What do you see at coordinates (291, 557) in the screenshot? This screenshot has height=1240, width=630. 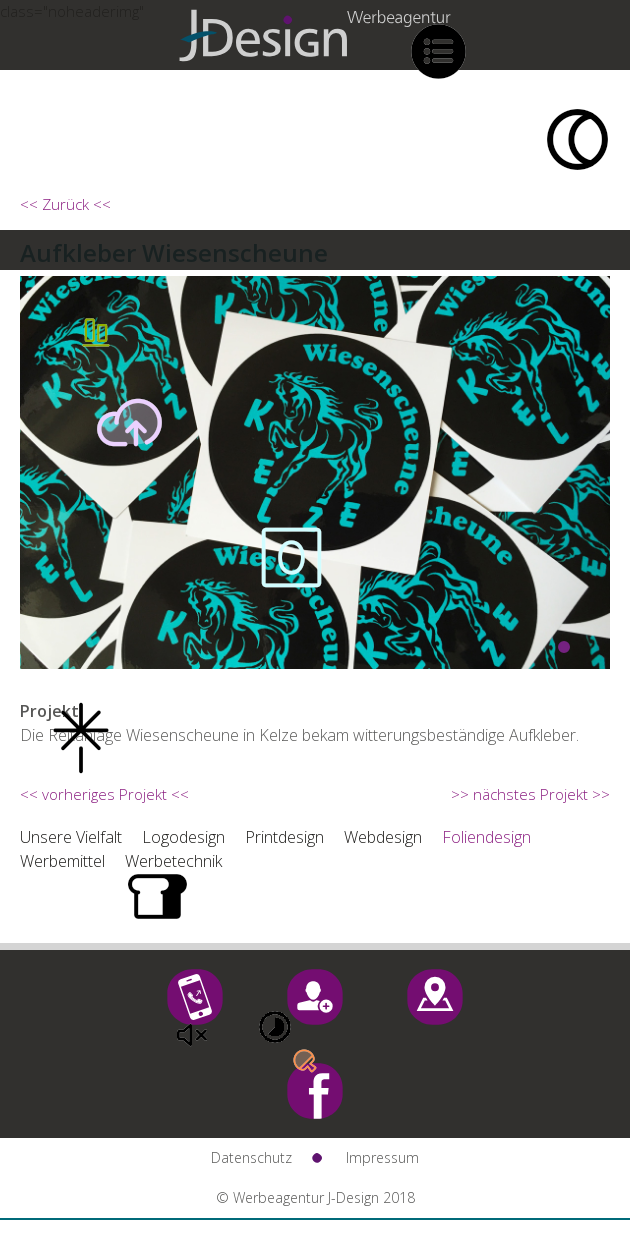 I see `indicates zero or no items` at bounding box center [291, 557].